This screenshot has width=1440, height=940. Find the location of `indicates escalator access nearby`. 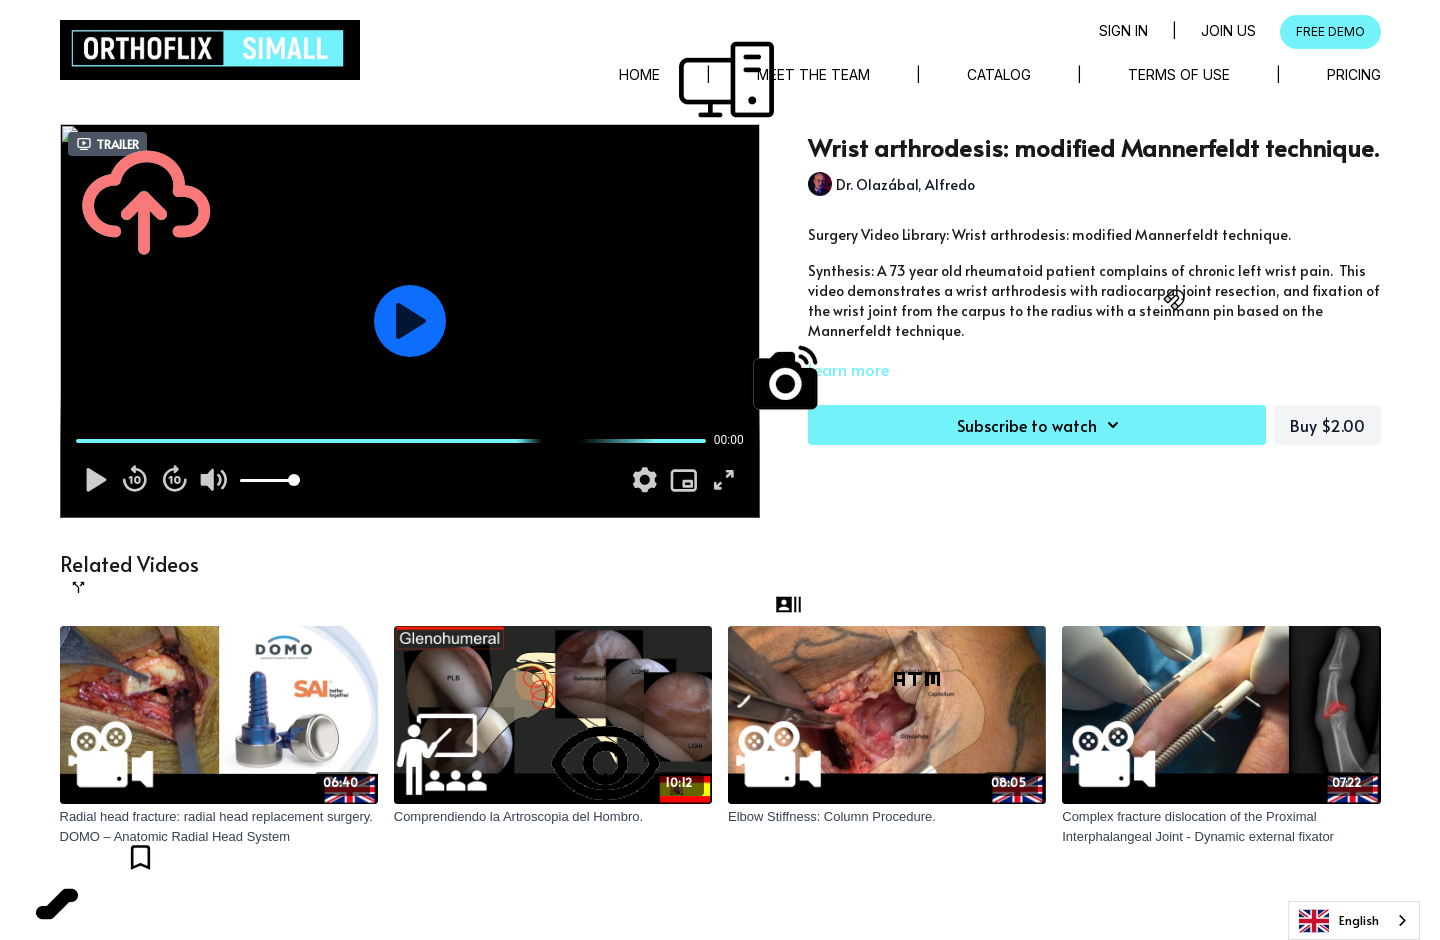

indicates escalator access nearby is located at coordinates (57, 904).